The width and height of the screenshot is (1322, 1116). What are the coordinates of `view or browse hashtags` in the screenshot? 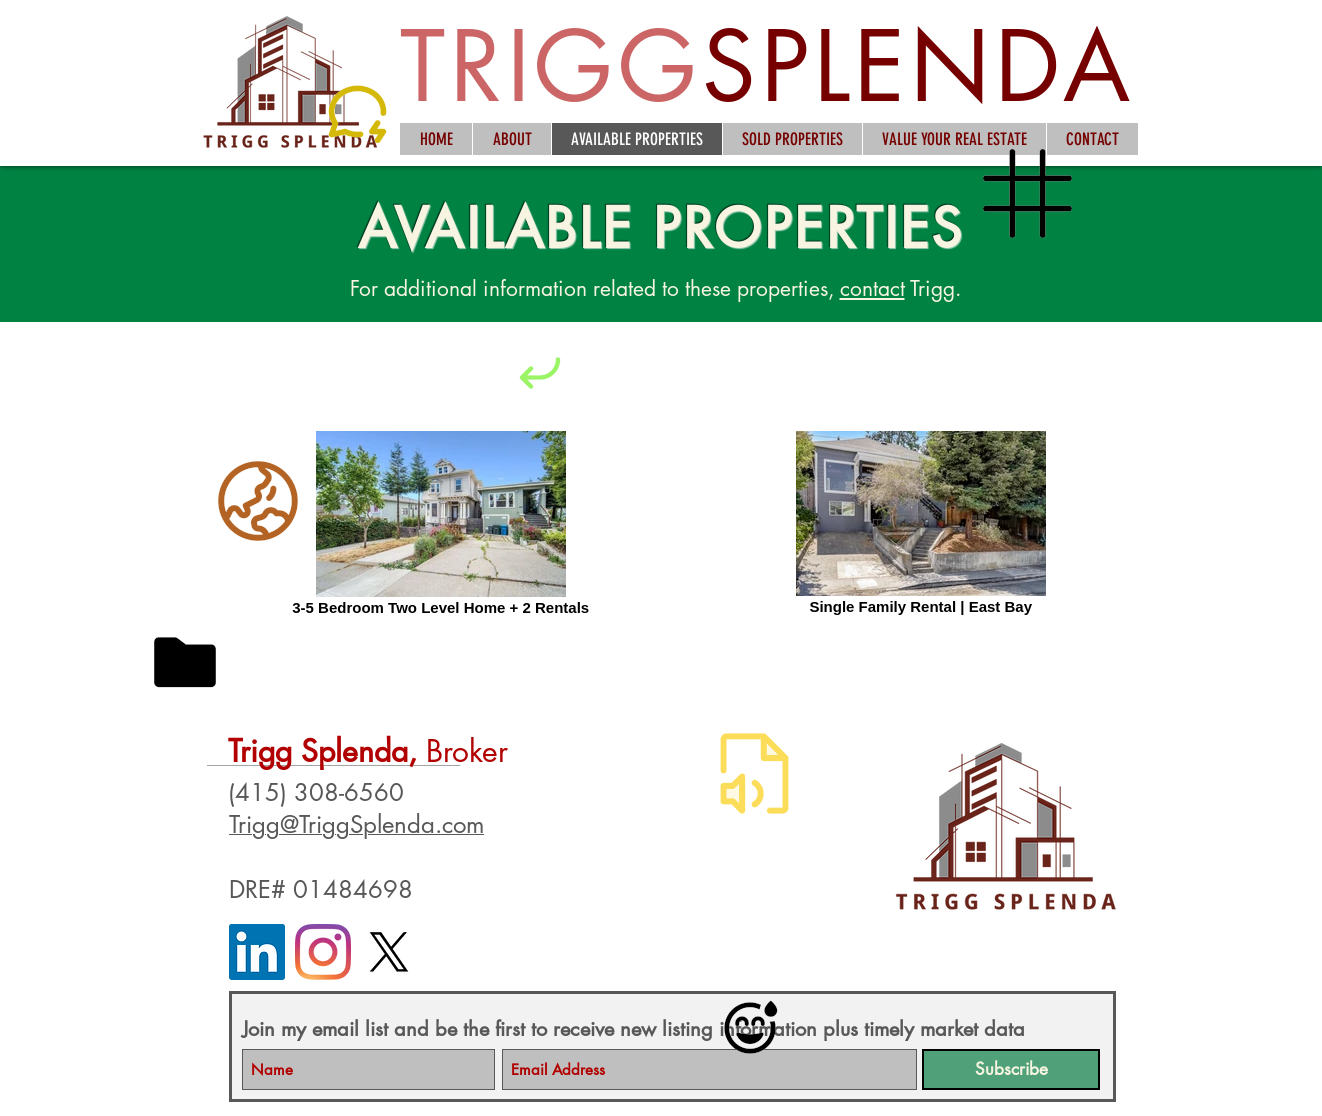 It's located at (1027, 193).